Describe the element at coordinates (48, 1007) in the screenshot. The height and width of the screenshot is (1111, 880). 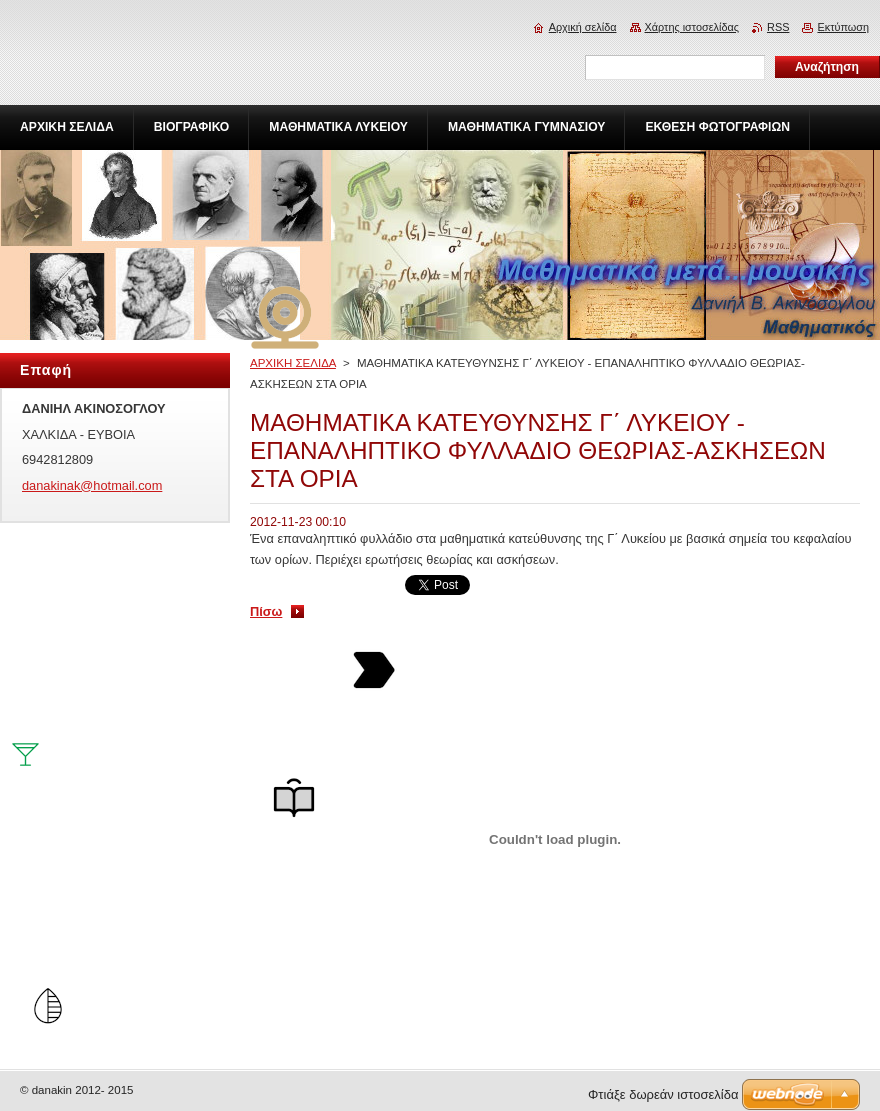
I see `adjust color saturation or fill level` at that location.